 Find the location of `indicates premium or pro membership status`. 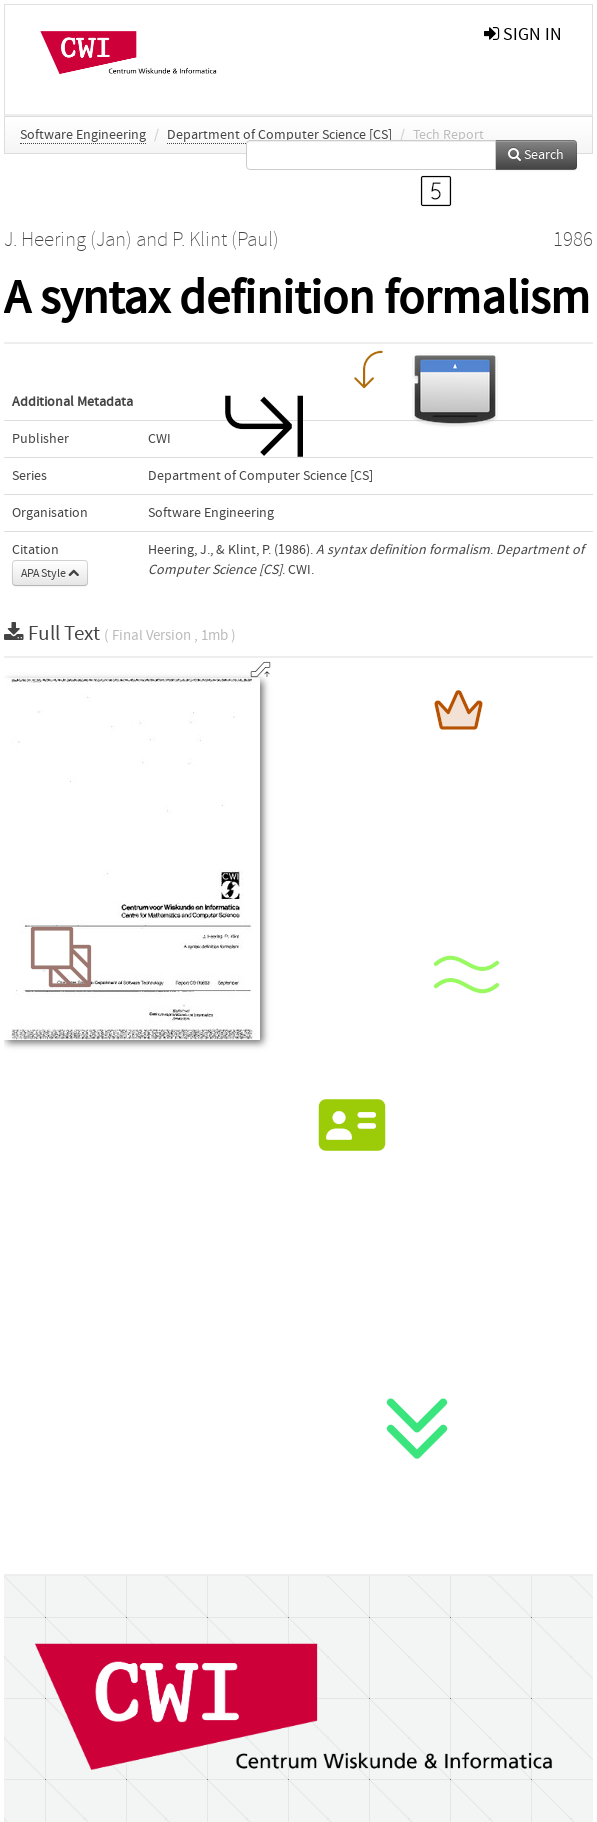

indicates premium or pro membership status is located at coordinates (458, 712).